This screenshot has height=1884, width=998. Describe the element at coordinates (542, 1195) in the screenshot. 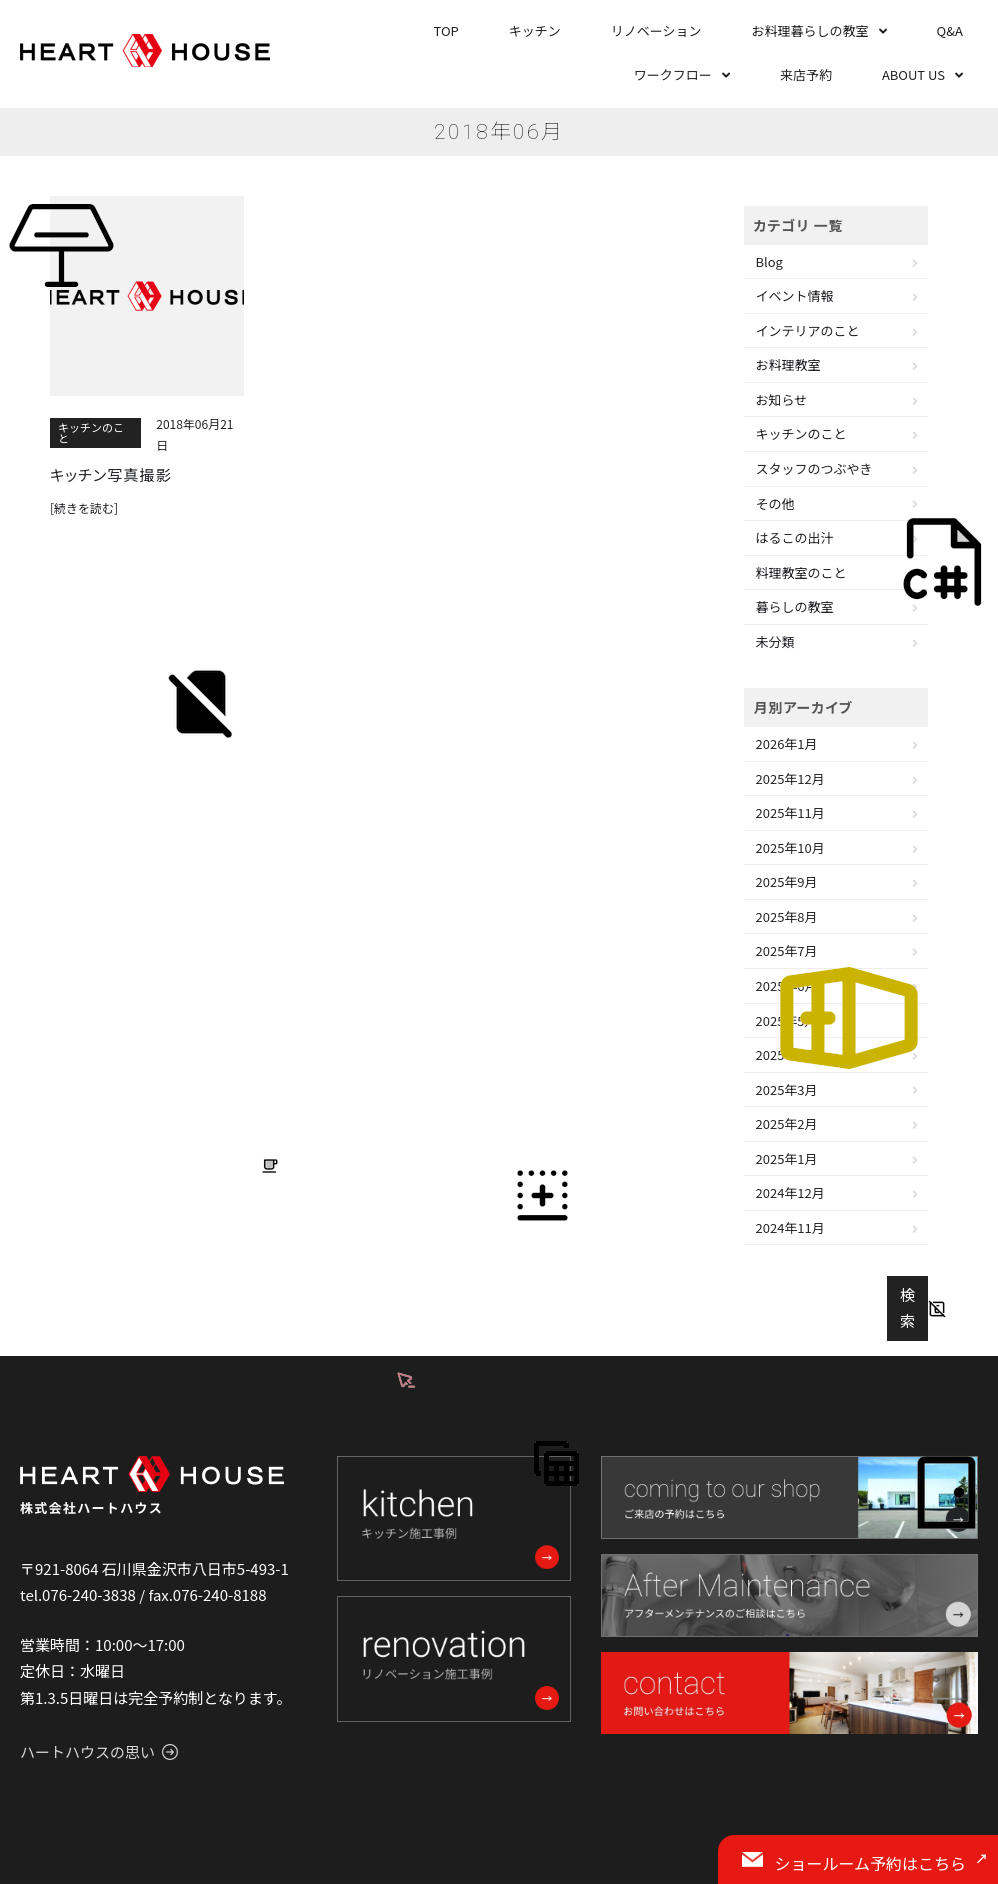

I see `add a bottom border to selected cells or elements` at that location.